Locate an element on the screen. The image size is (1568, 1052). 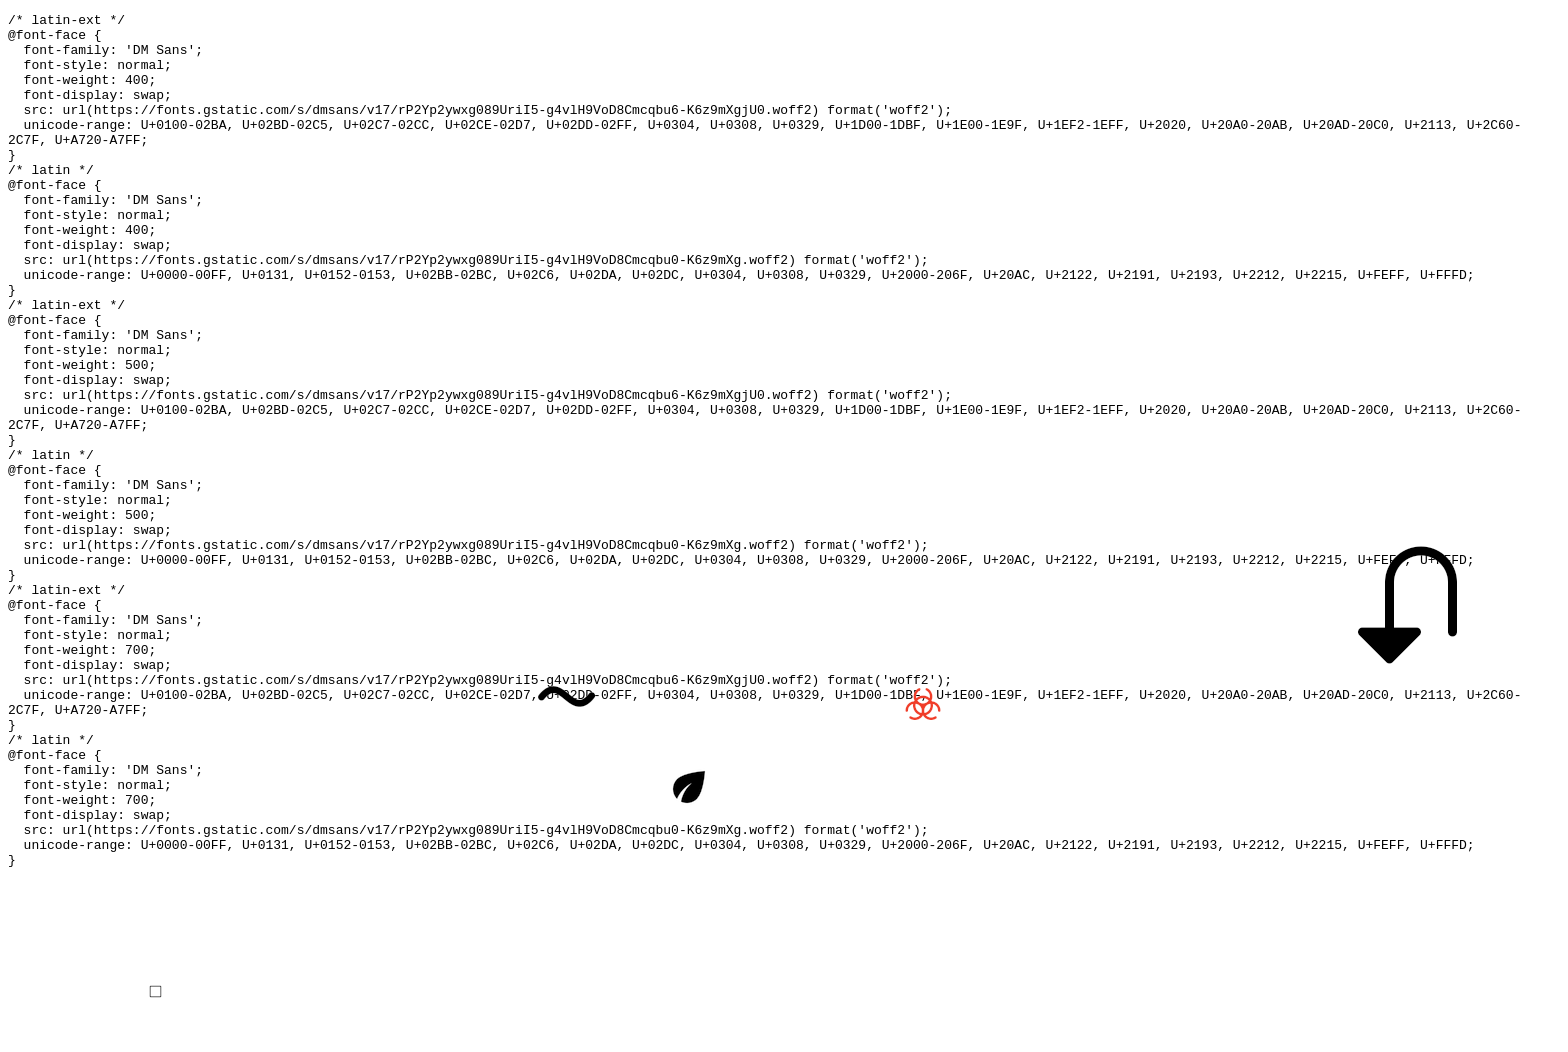
stop media playback is located at coordinates (155, 991).